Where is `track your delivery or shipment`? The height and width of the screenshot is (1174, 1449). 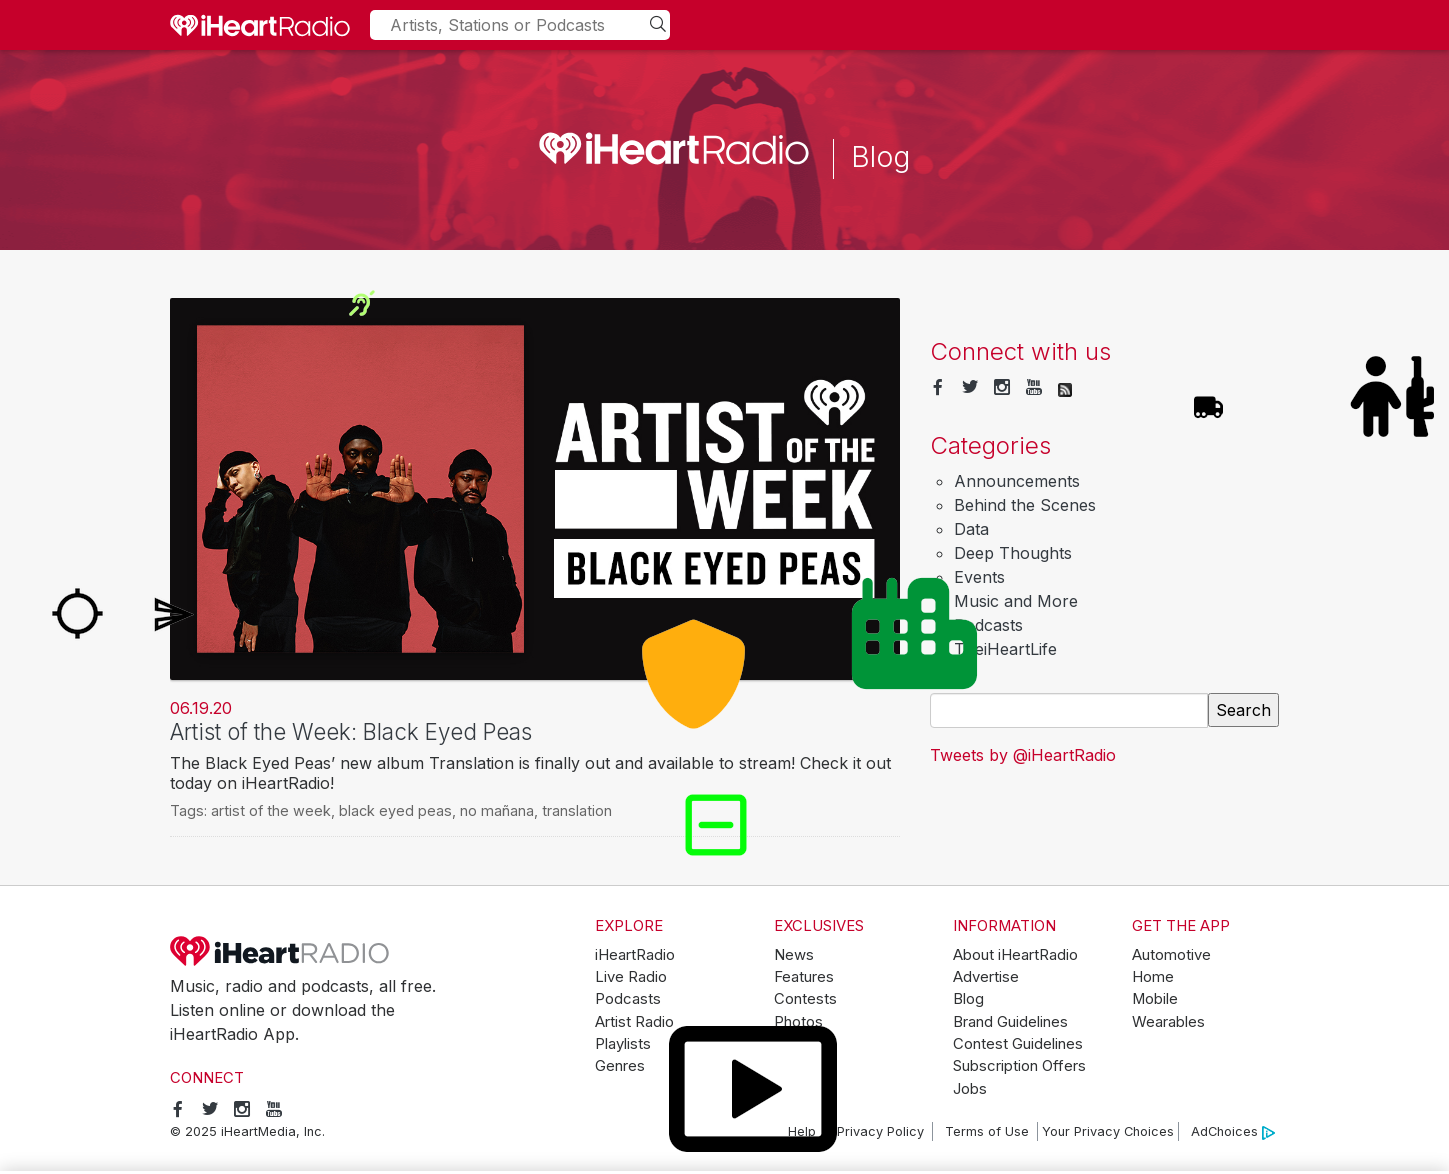 track your delivery or shipment is located at coordinates (1208, 406).